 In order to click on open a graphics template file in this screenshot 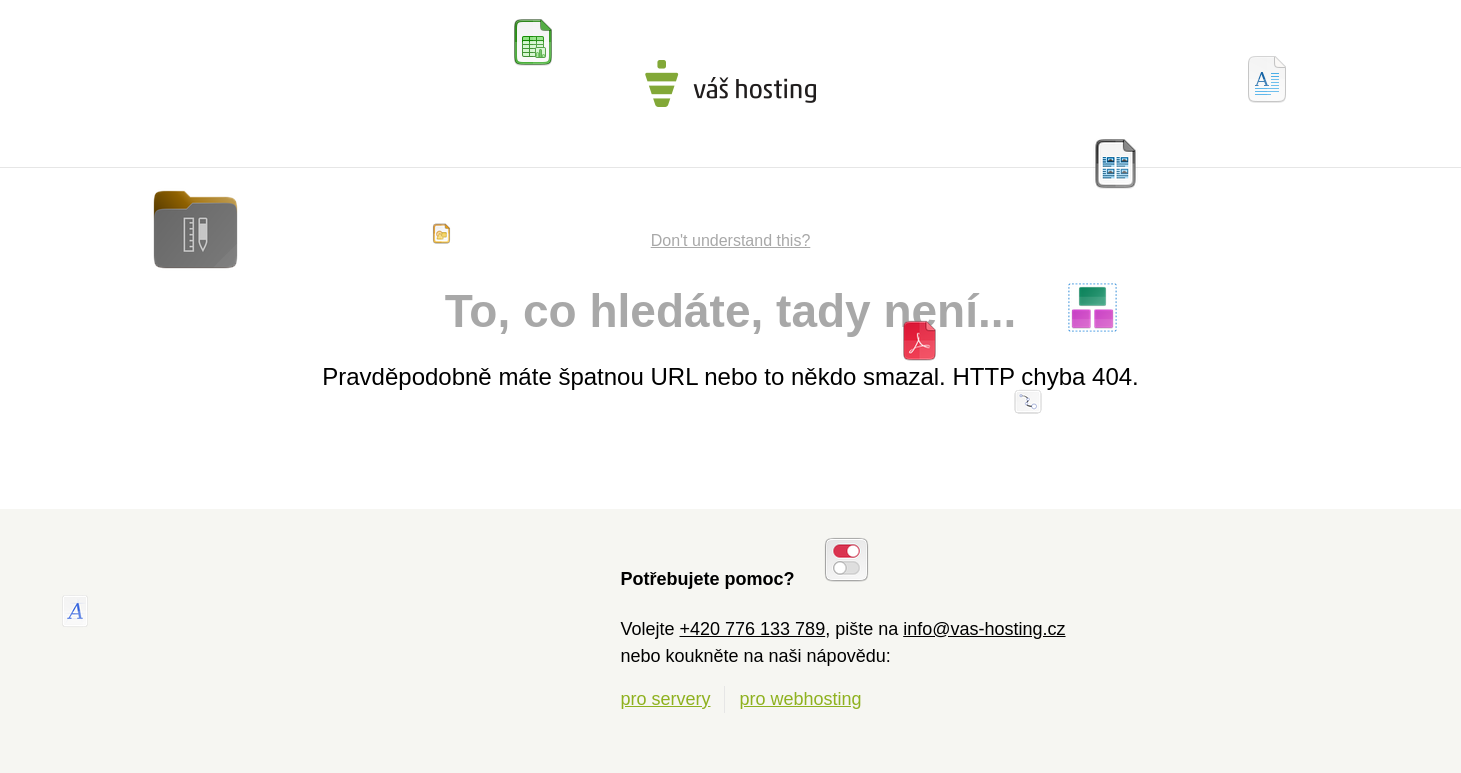, I will do `click(441, 233)`.